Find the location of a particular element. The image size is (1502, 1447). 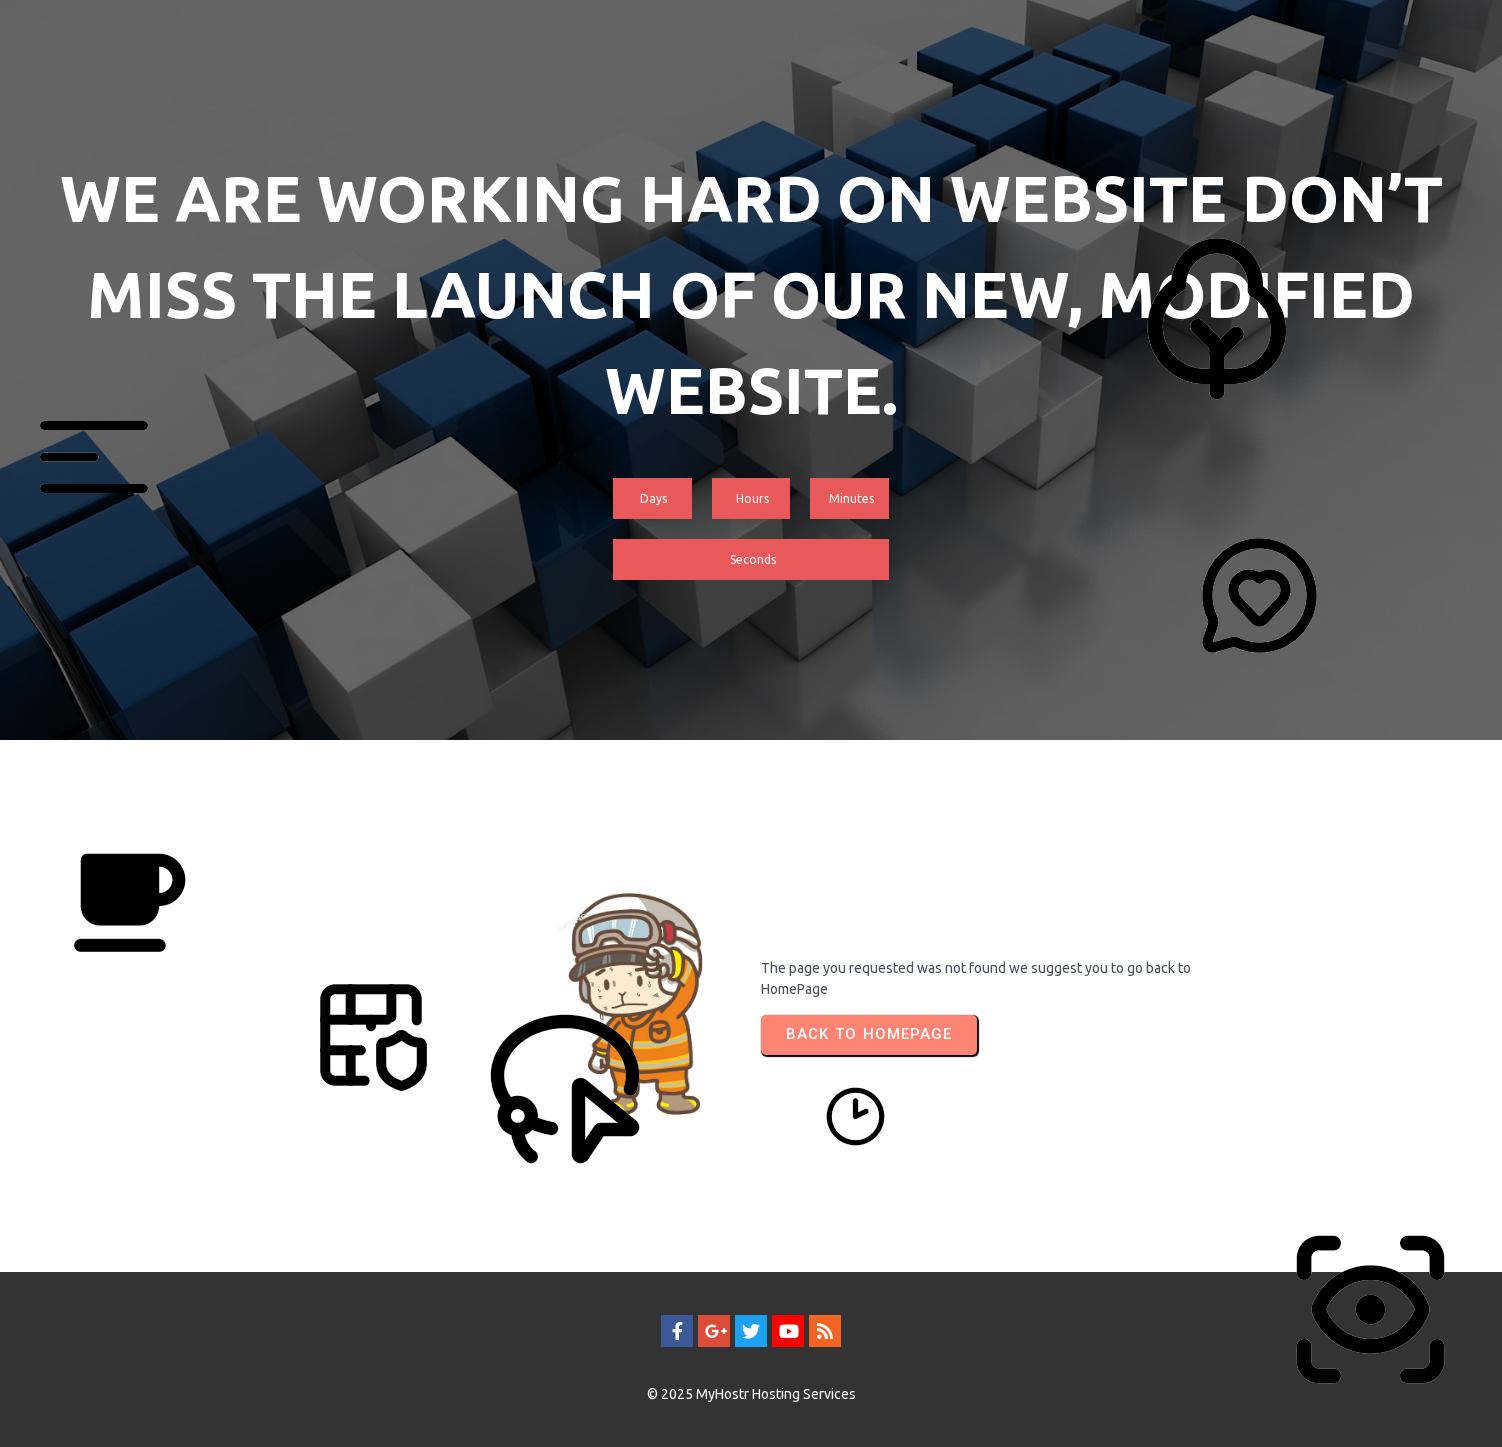

freehand selection tool is located at coordinates (565, 1089).